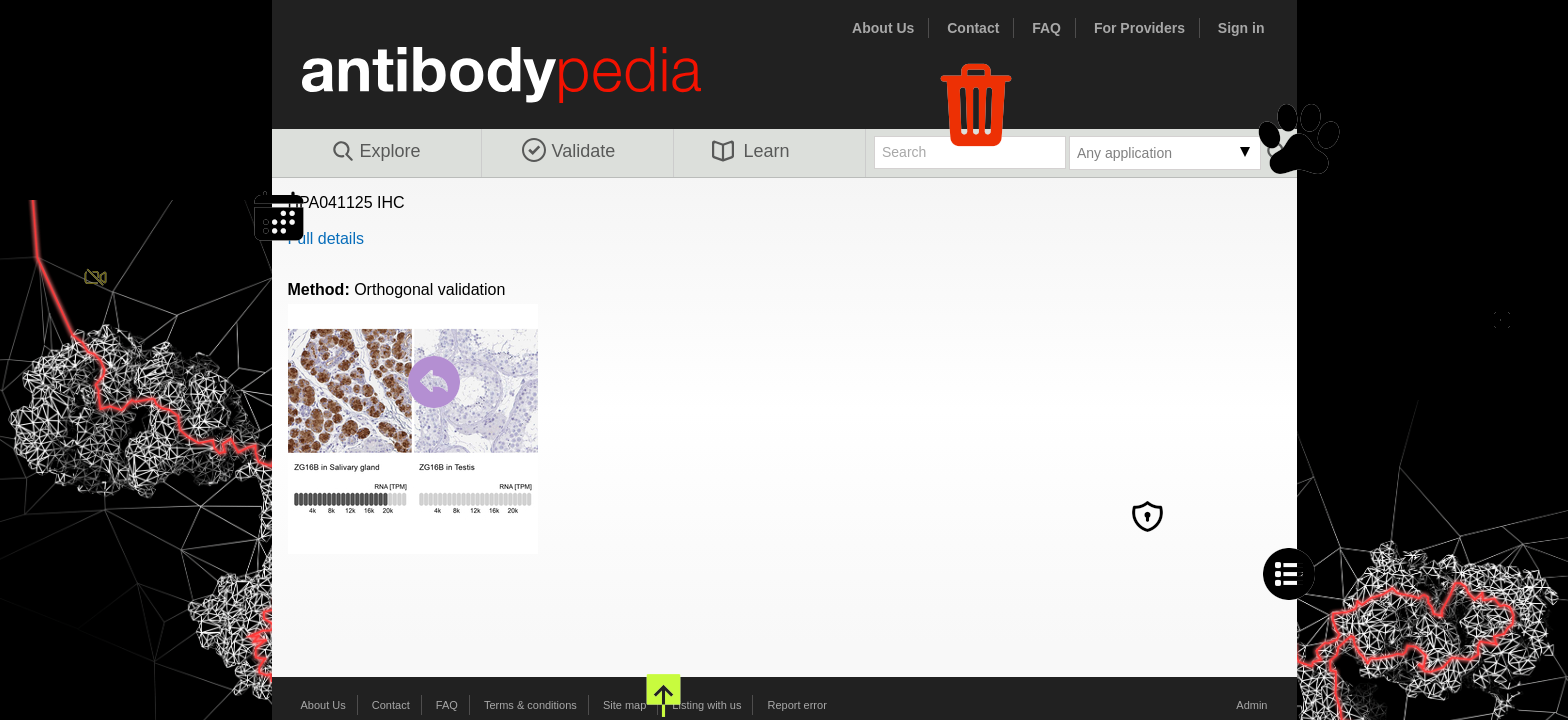  Describe the element at coordinates (279, 216) in the screenshot. I see `view calendar or schedule` at that location.